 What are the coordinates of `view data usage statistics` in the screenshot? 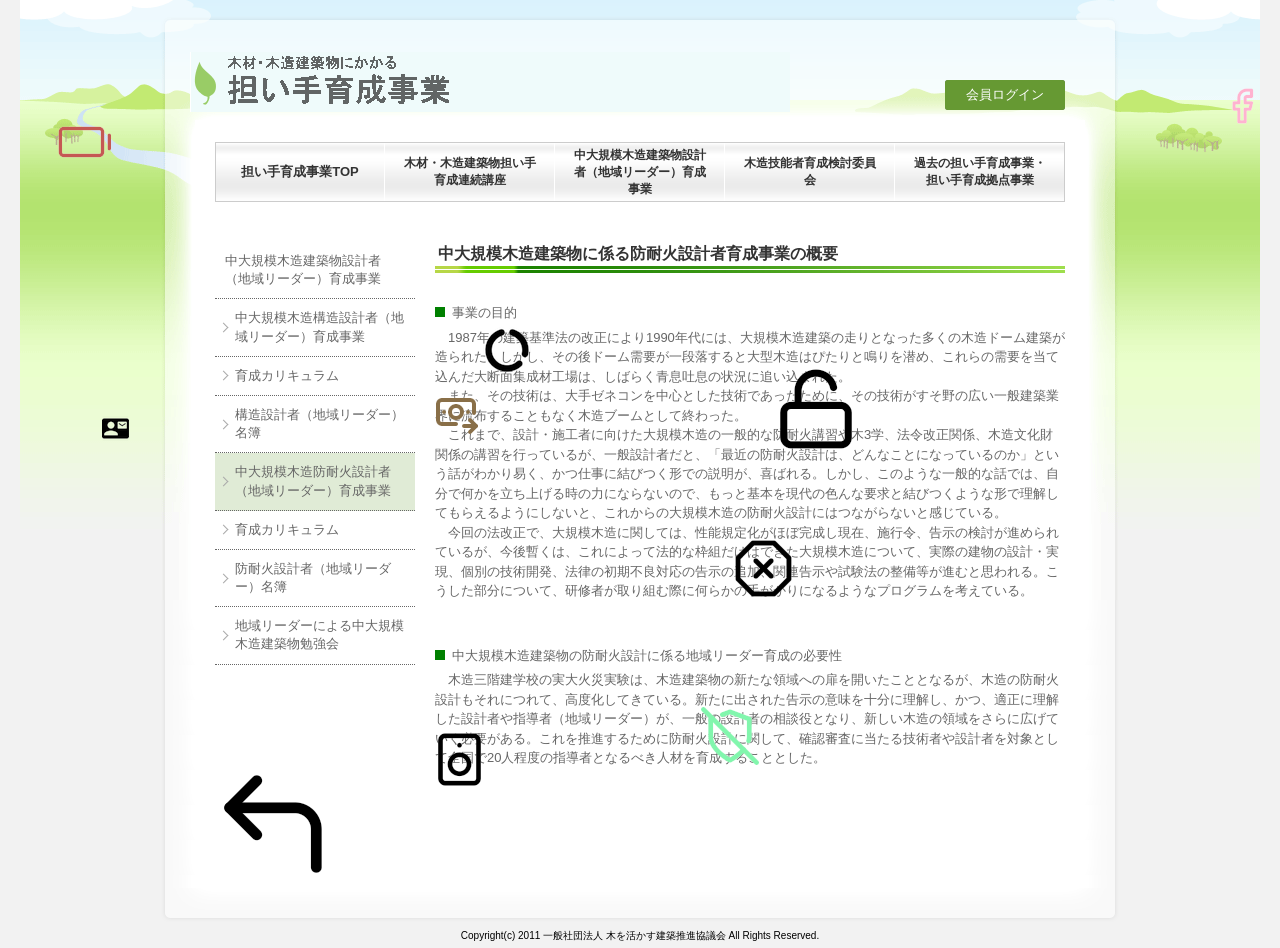 It's located at (507, 350).